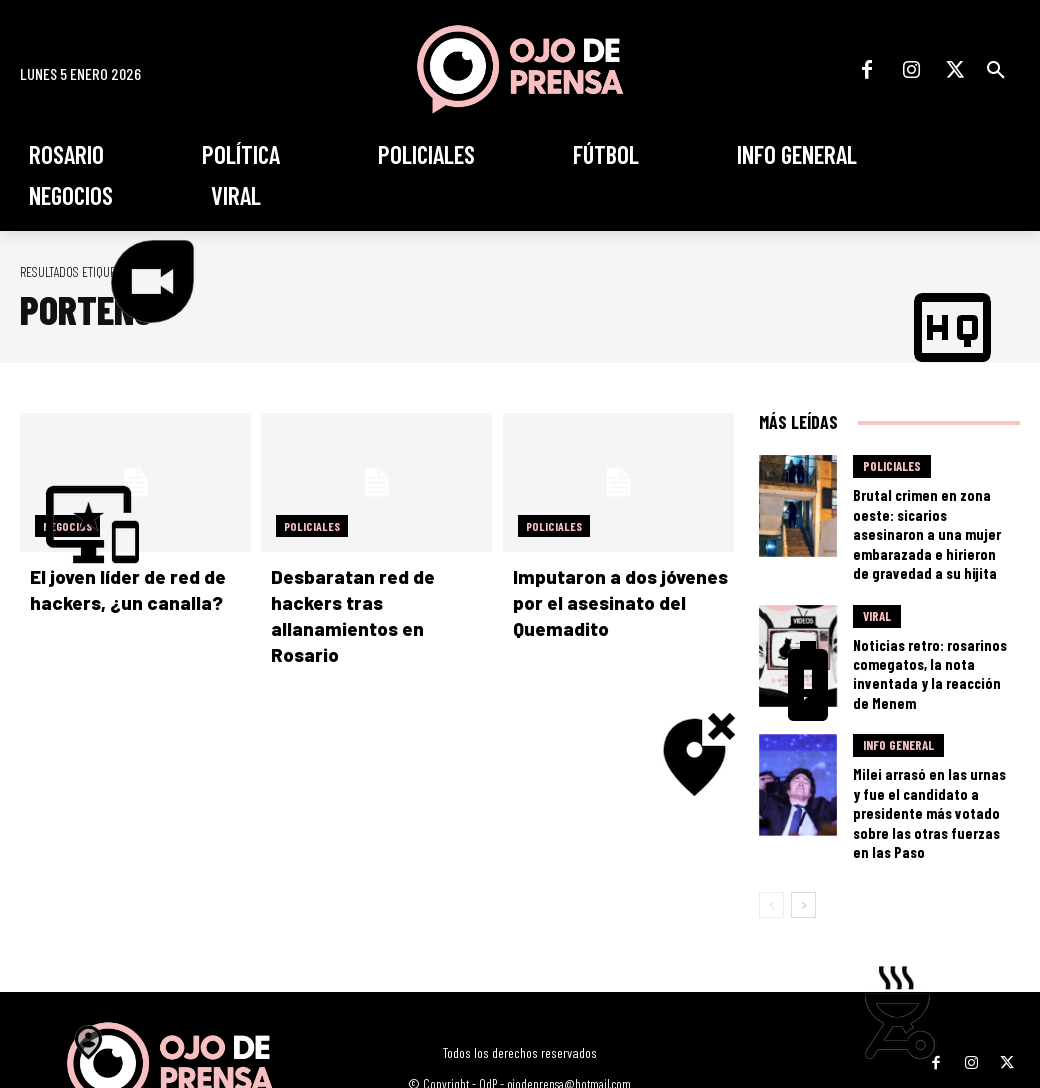 The width and height of the screenshot is (1040, 1088). I want to click on view important or starred devices, so click(92, 524).